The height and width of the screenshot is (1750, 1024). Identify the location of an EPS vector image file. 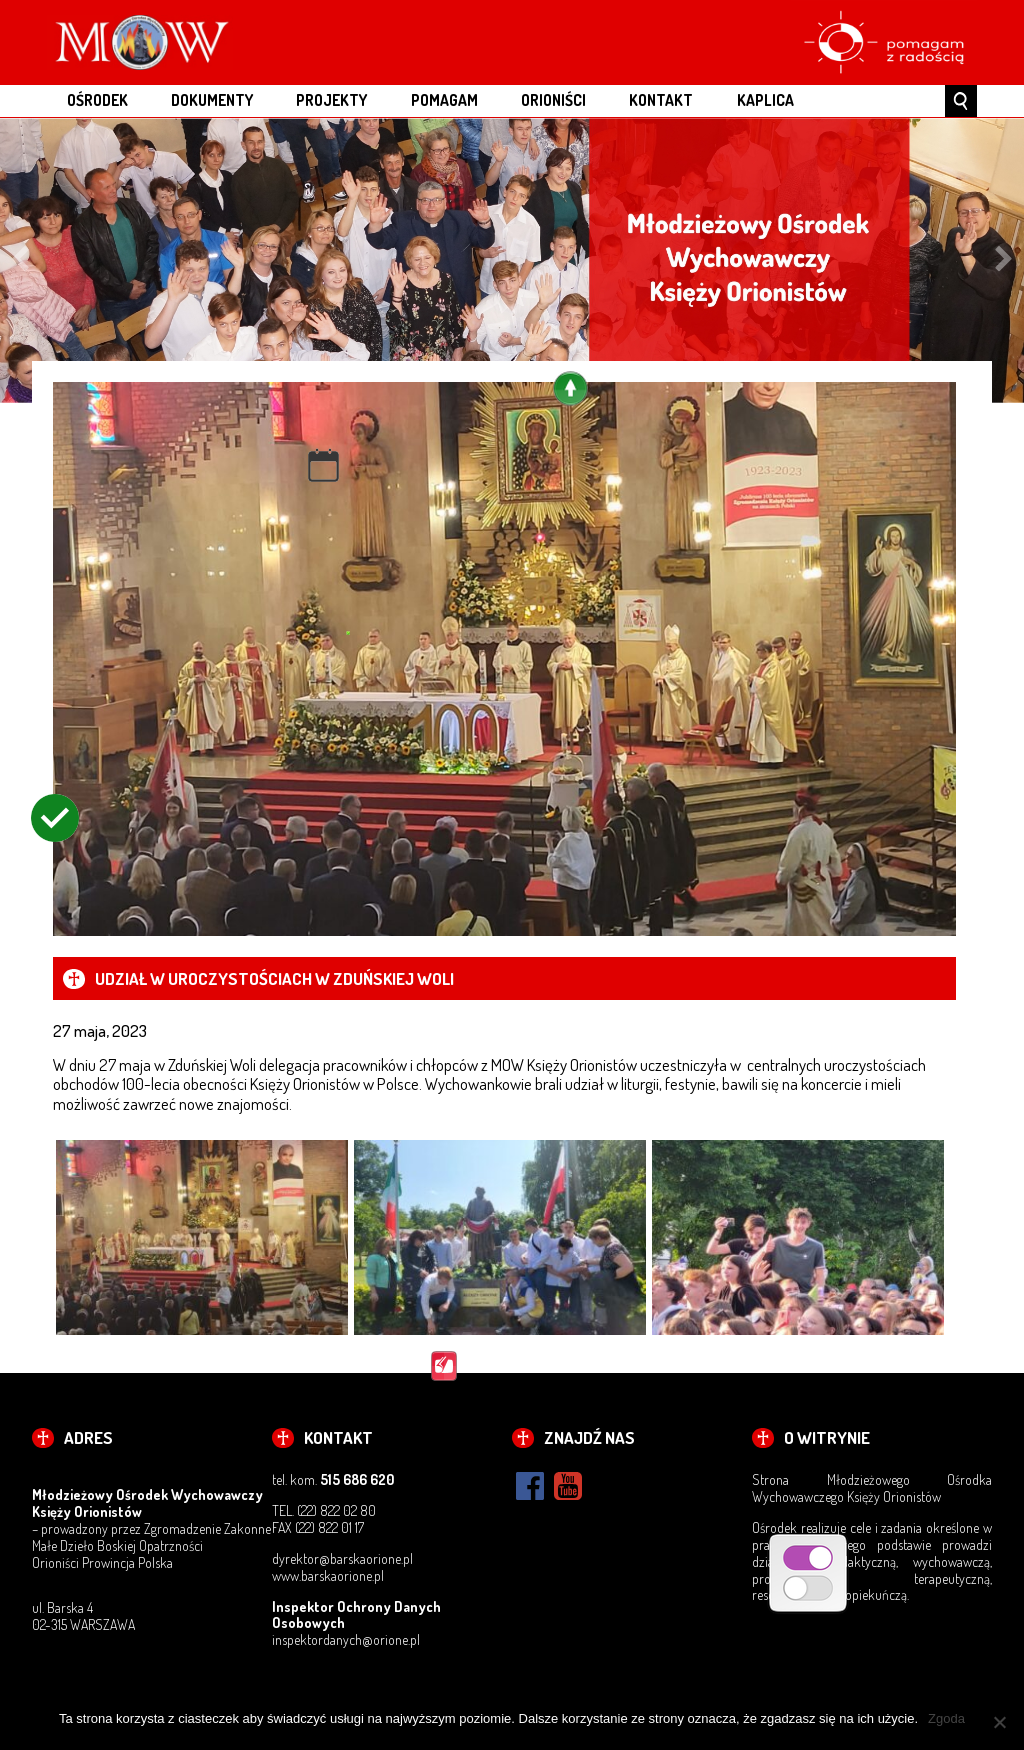
(444, 1366).